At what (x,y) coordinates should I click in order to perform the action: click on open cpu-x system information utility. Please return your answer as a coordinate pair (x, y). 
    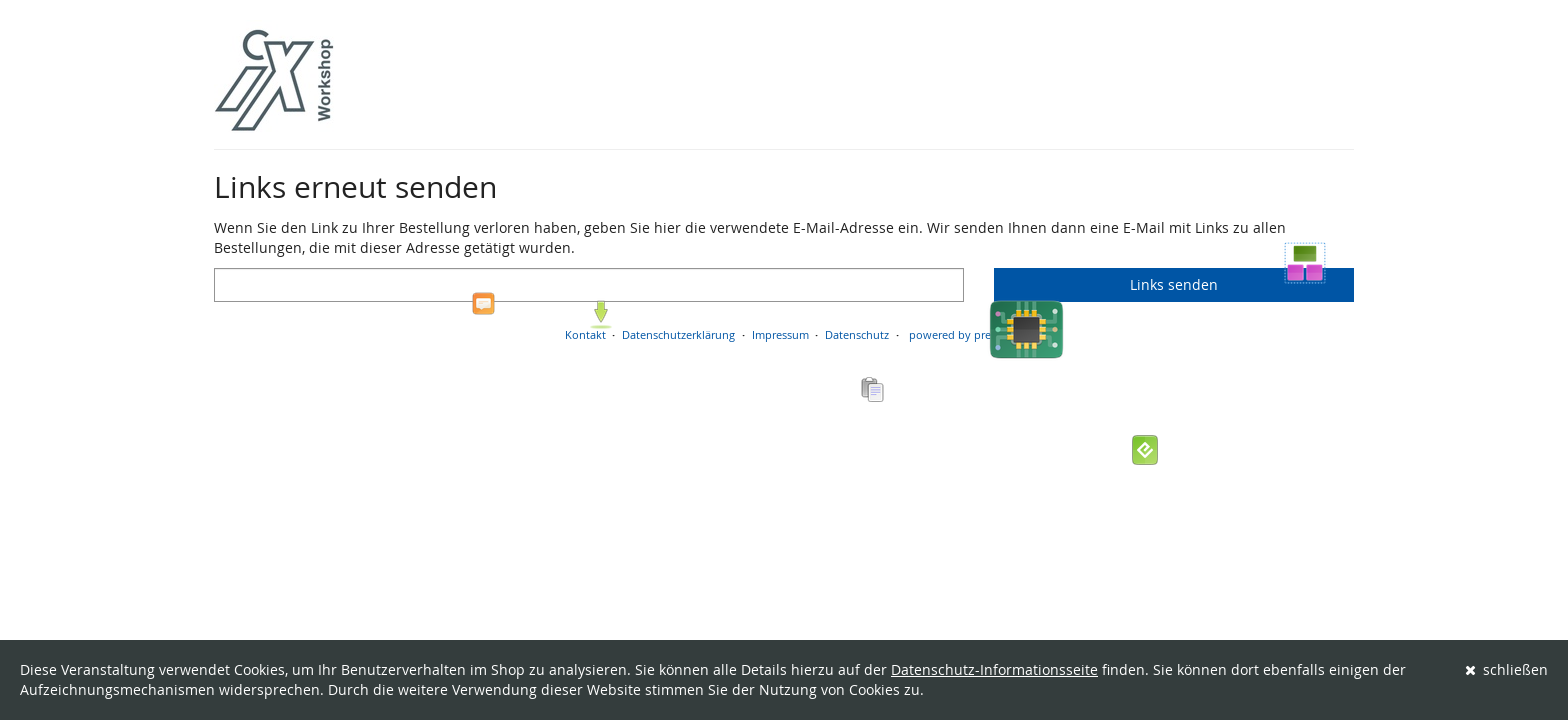
    Looking at the image, I should click on (1026, 329).